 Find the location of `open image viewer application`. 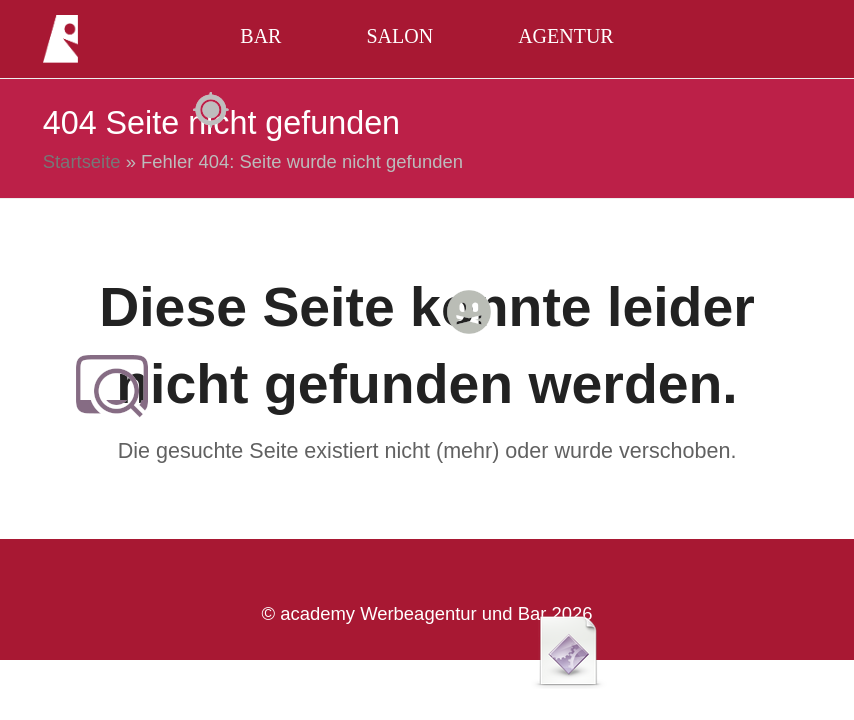

open image viewer application is located at coordinates (112, 382).